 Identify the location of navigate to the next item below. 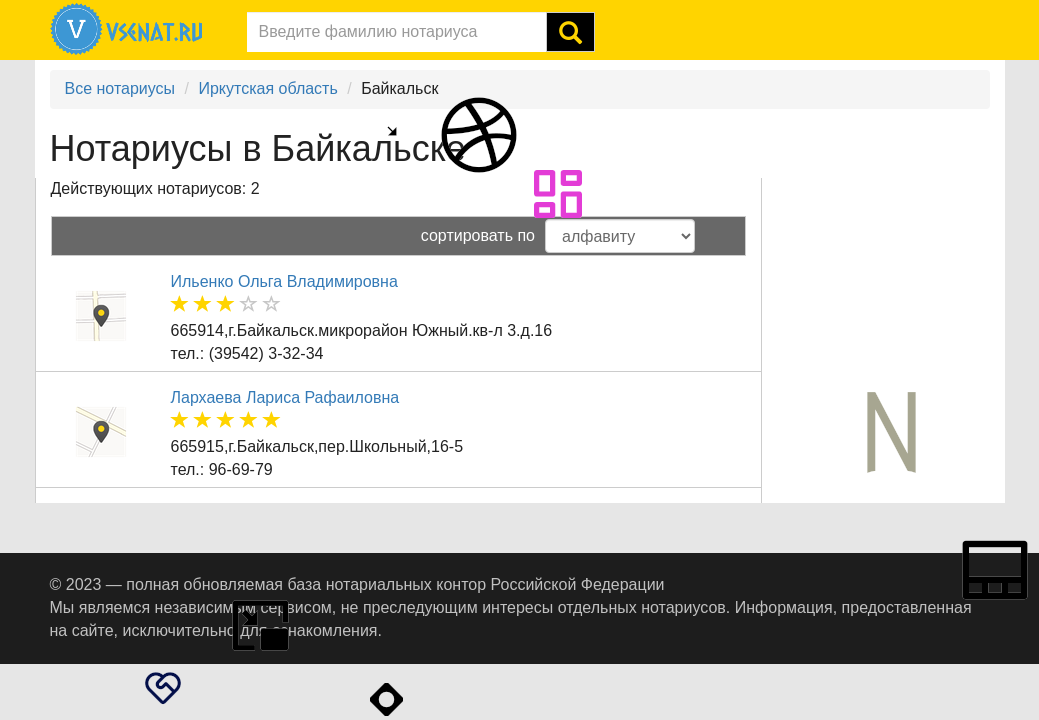
(392, 131).